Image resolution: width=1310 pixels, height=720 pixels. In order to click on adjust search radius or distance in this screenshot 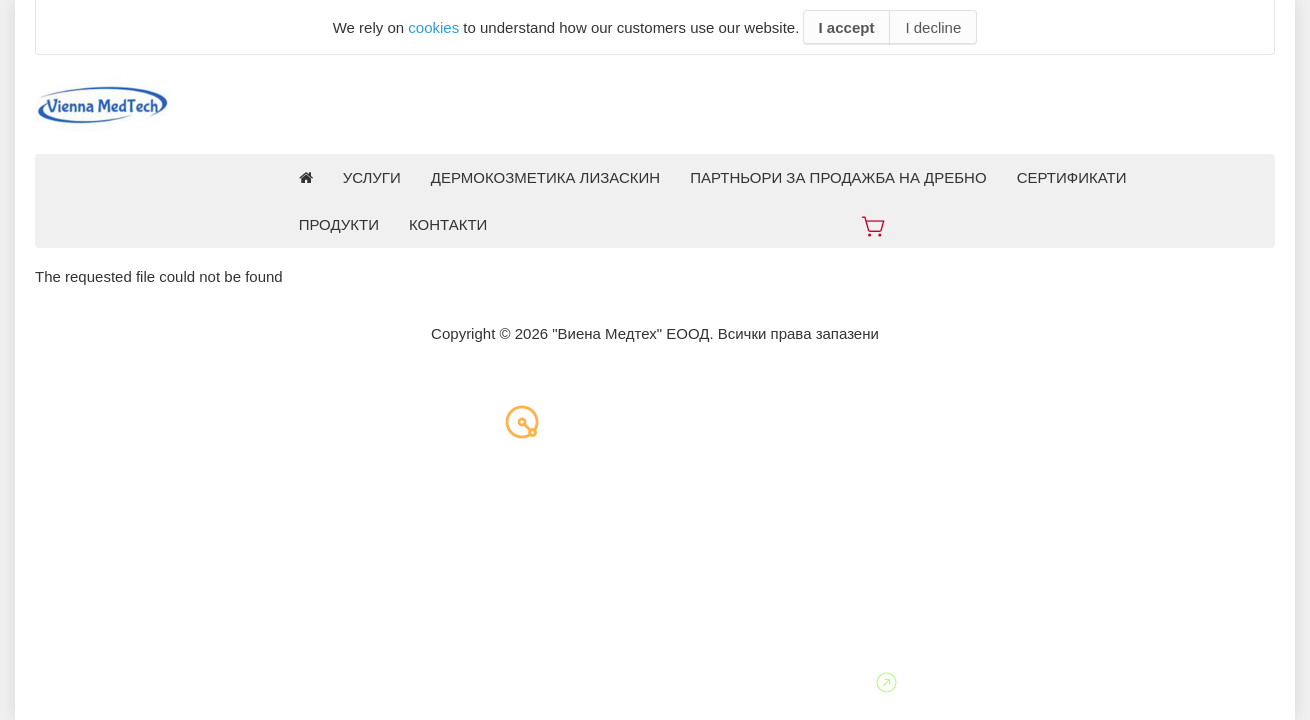, I will do `click(522, 422)`.